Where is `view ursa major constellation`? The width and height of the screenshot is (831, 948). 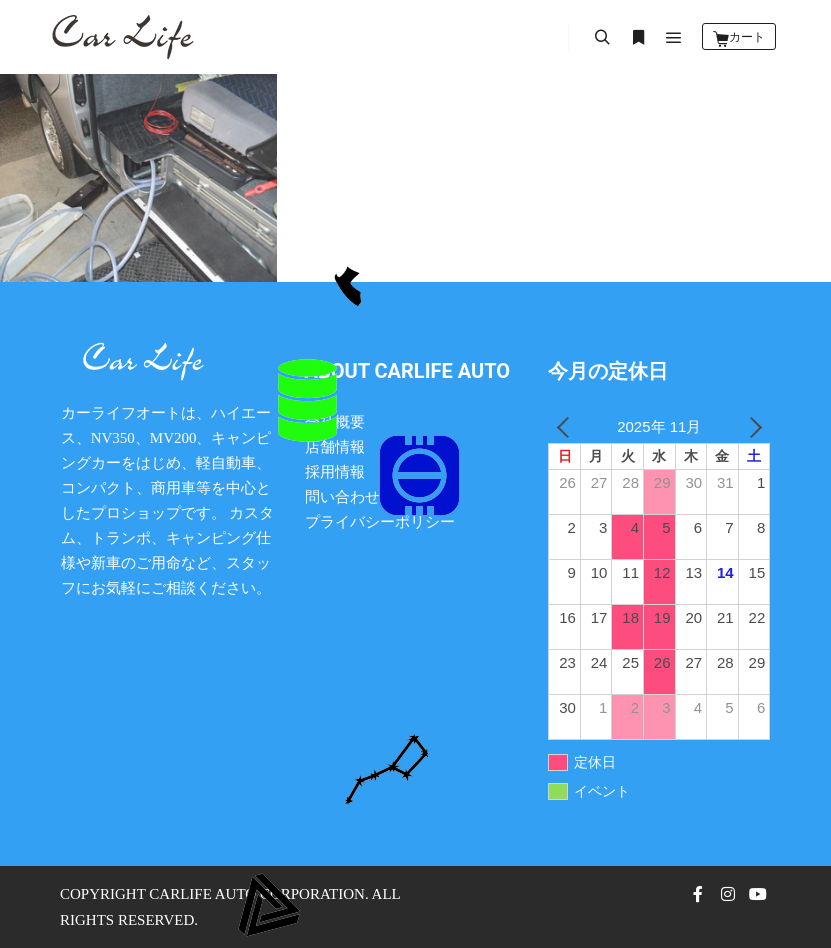
view ursa major constellation is located at coordinates (386, 769).